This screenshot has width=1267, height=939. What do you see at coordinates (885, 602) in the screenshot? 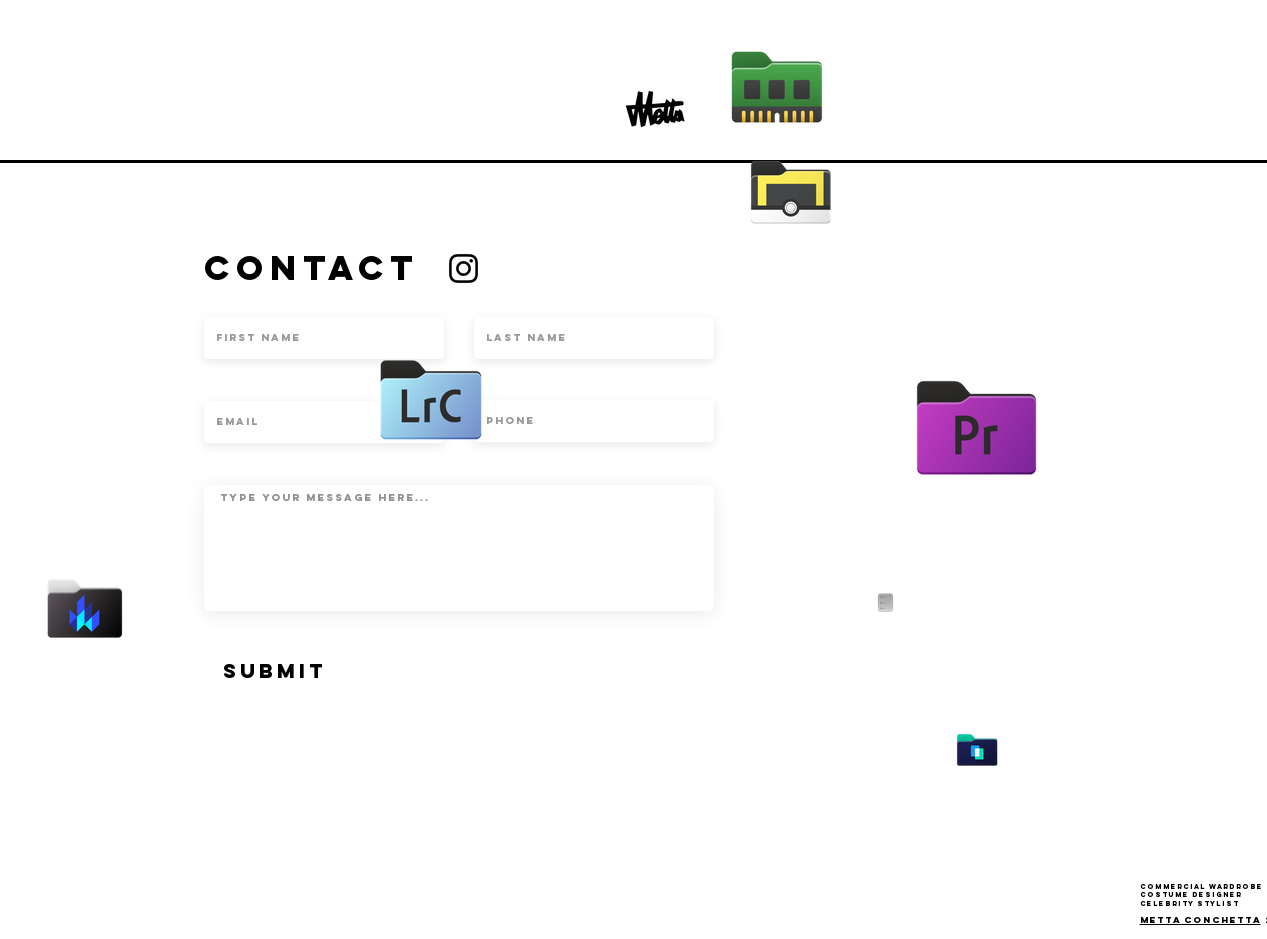
I see `access network server settings` at bounding box center [885, 602].